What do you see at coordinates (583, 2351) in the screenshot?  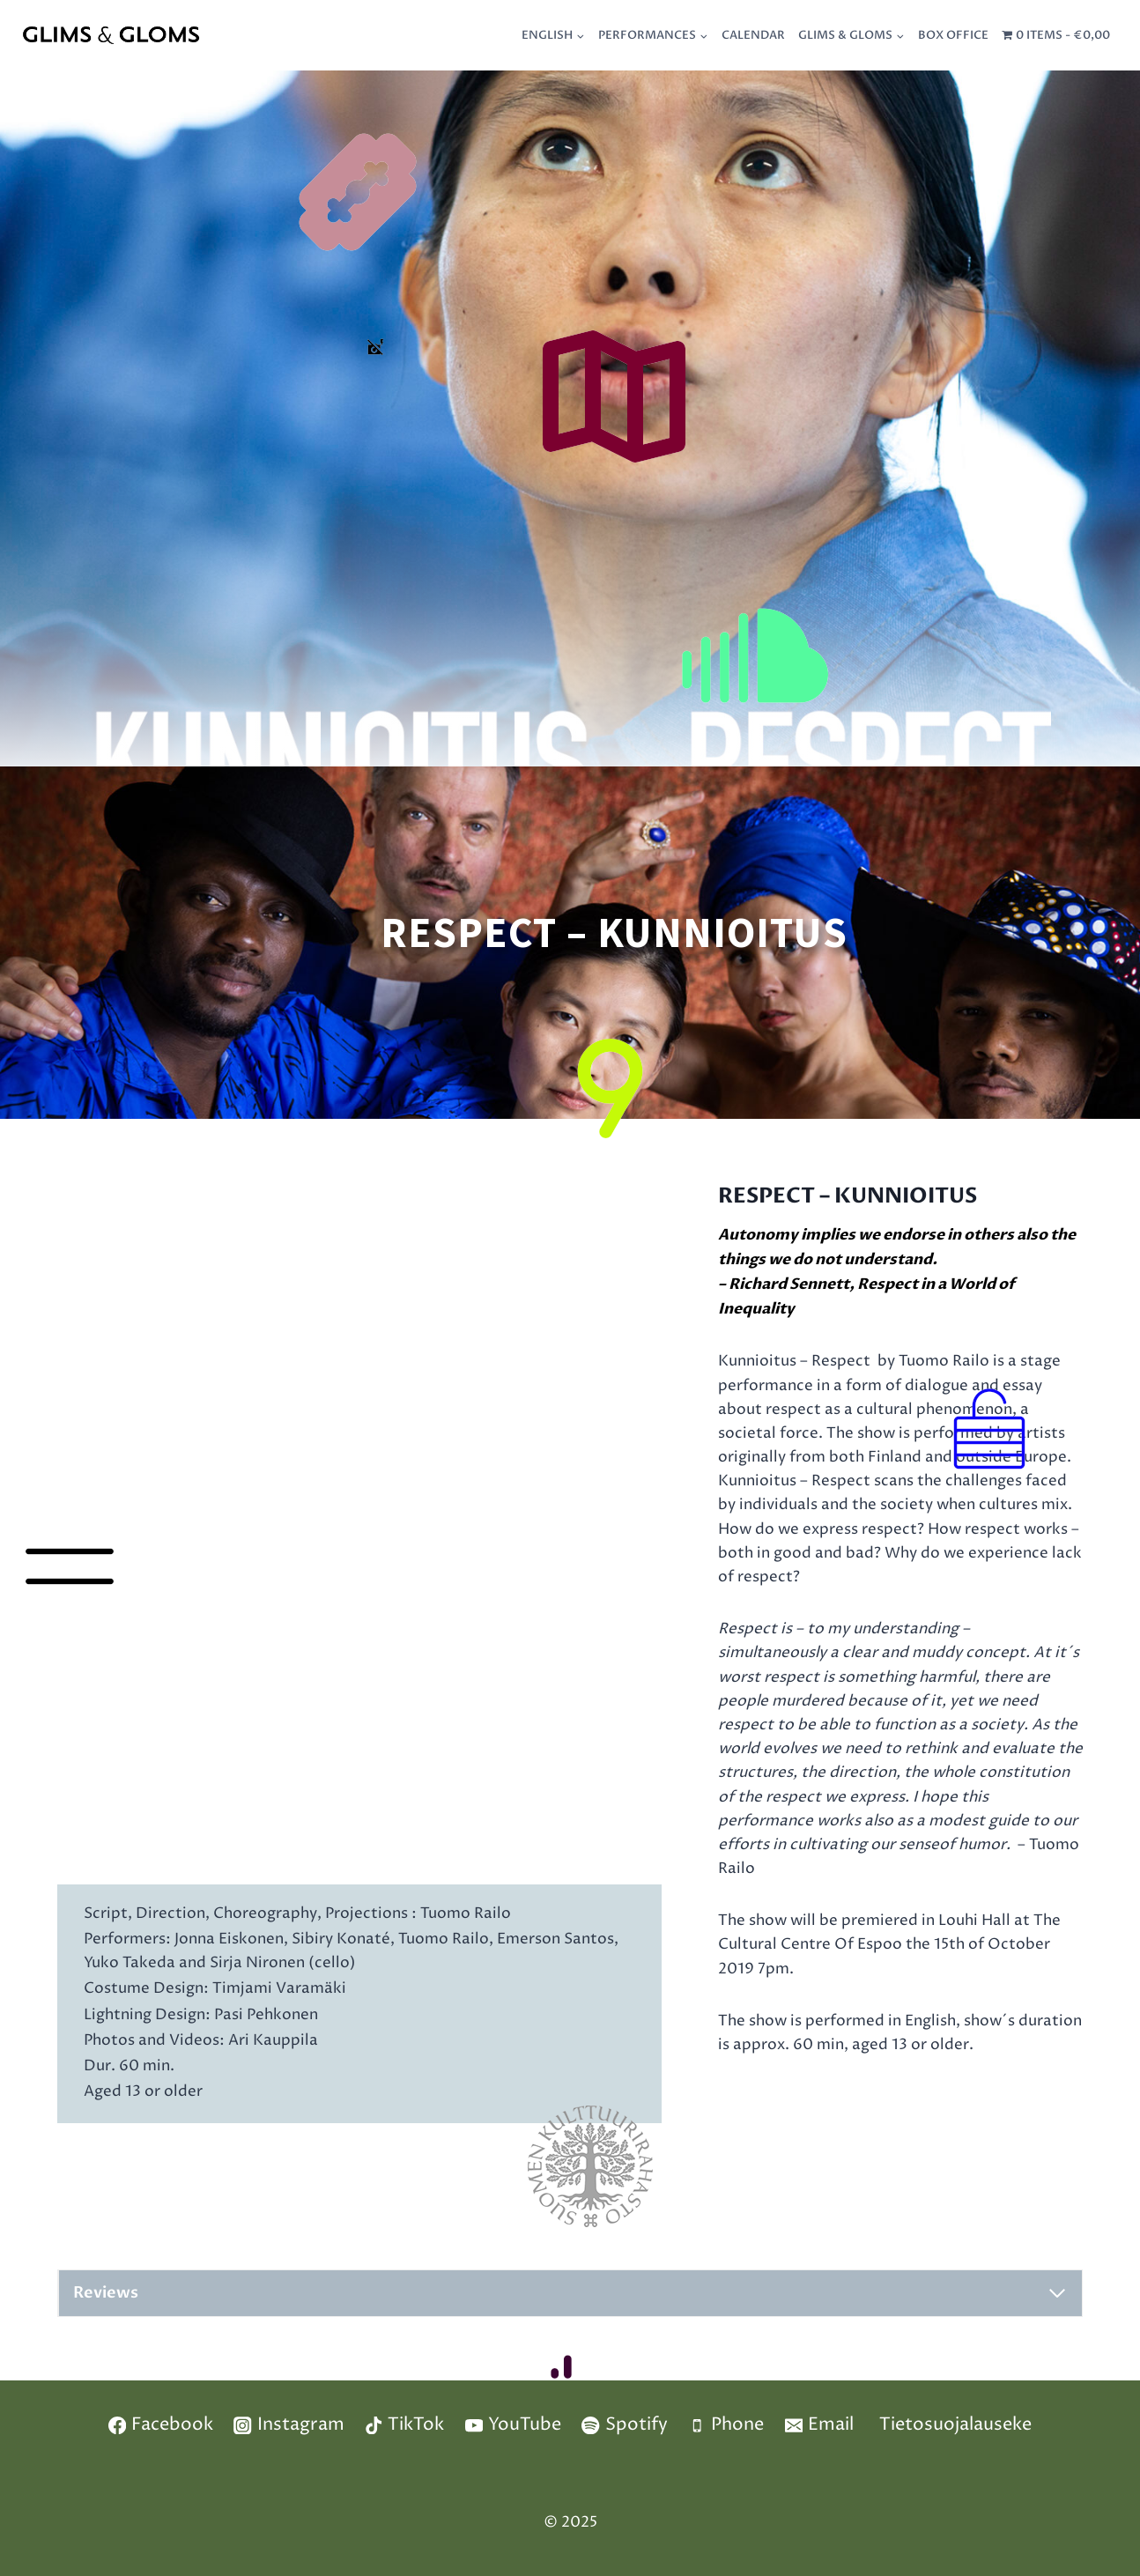 I see `indicates weak cellular signal strength` at bounding box center [583, 2351].